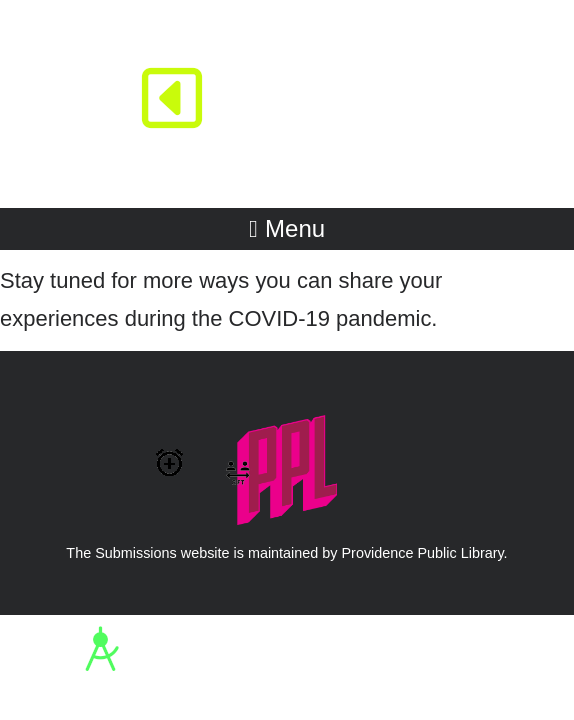 This screenshot has height=720, width=574. What do you see at coordinates (169, 462) in the screenshot?
I see `add a new alarm` at bounding box center [169, 462].